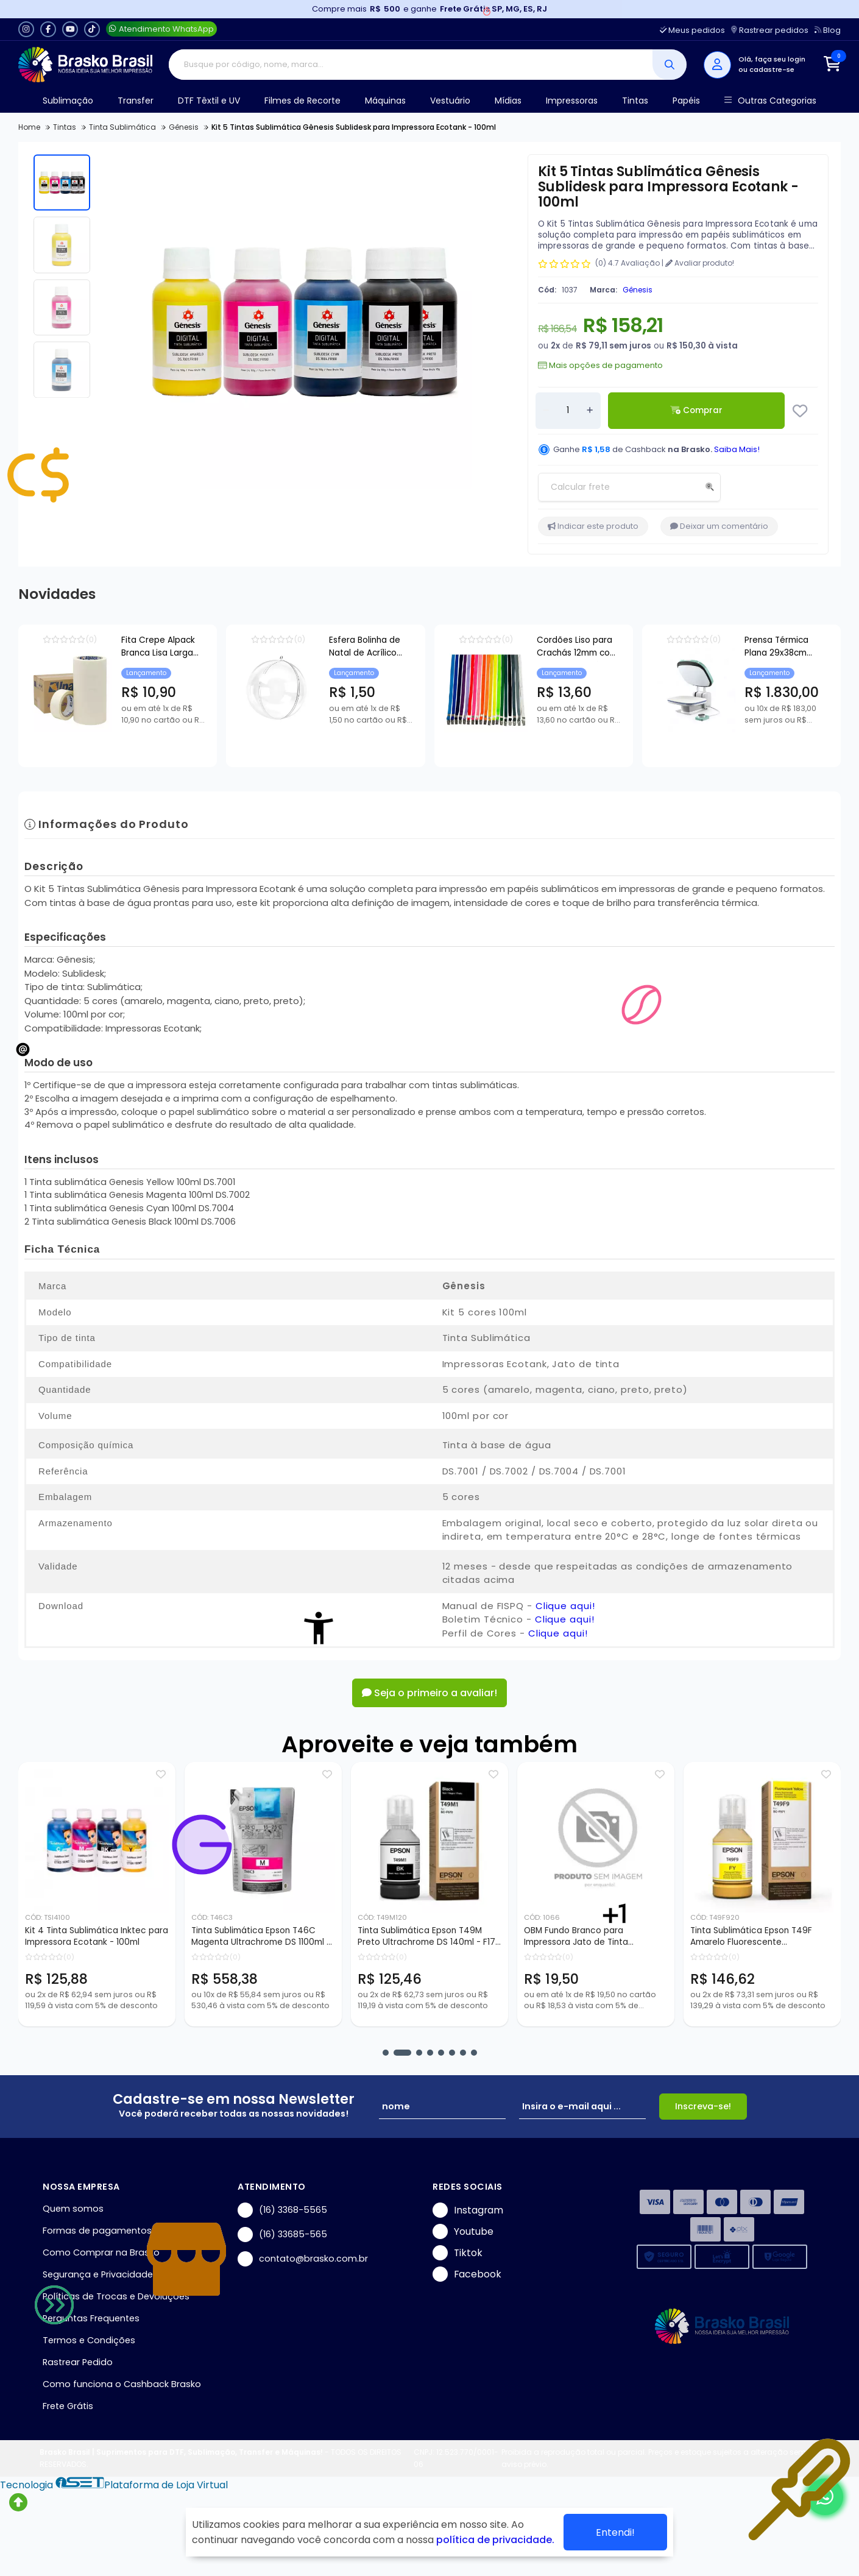 The image size is (859, 2576). What do you see at coordinates (23, 1049) in the screenshot?
I see `access email or contact options` at bounding box center [23, 1049].